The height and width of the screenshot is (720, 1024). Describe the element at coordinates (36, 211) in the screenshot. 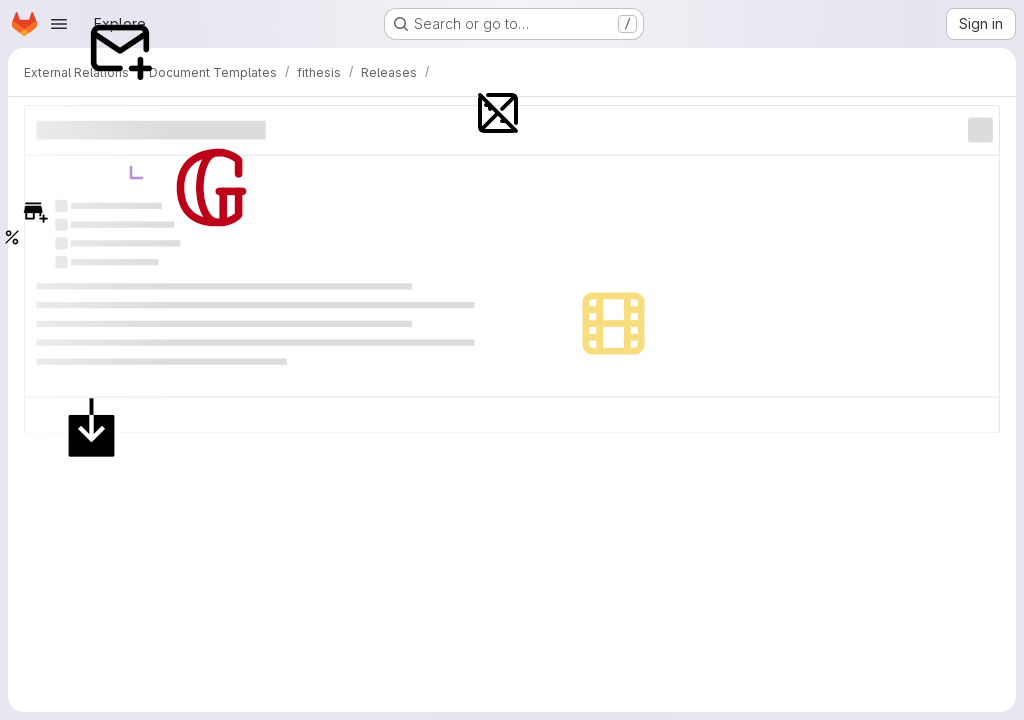

I see `add a new business location` at that location.